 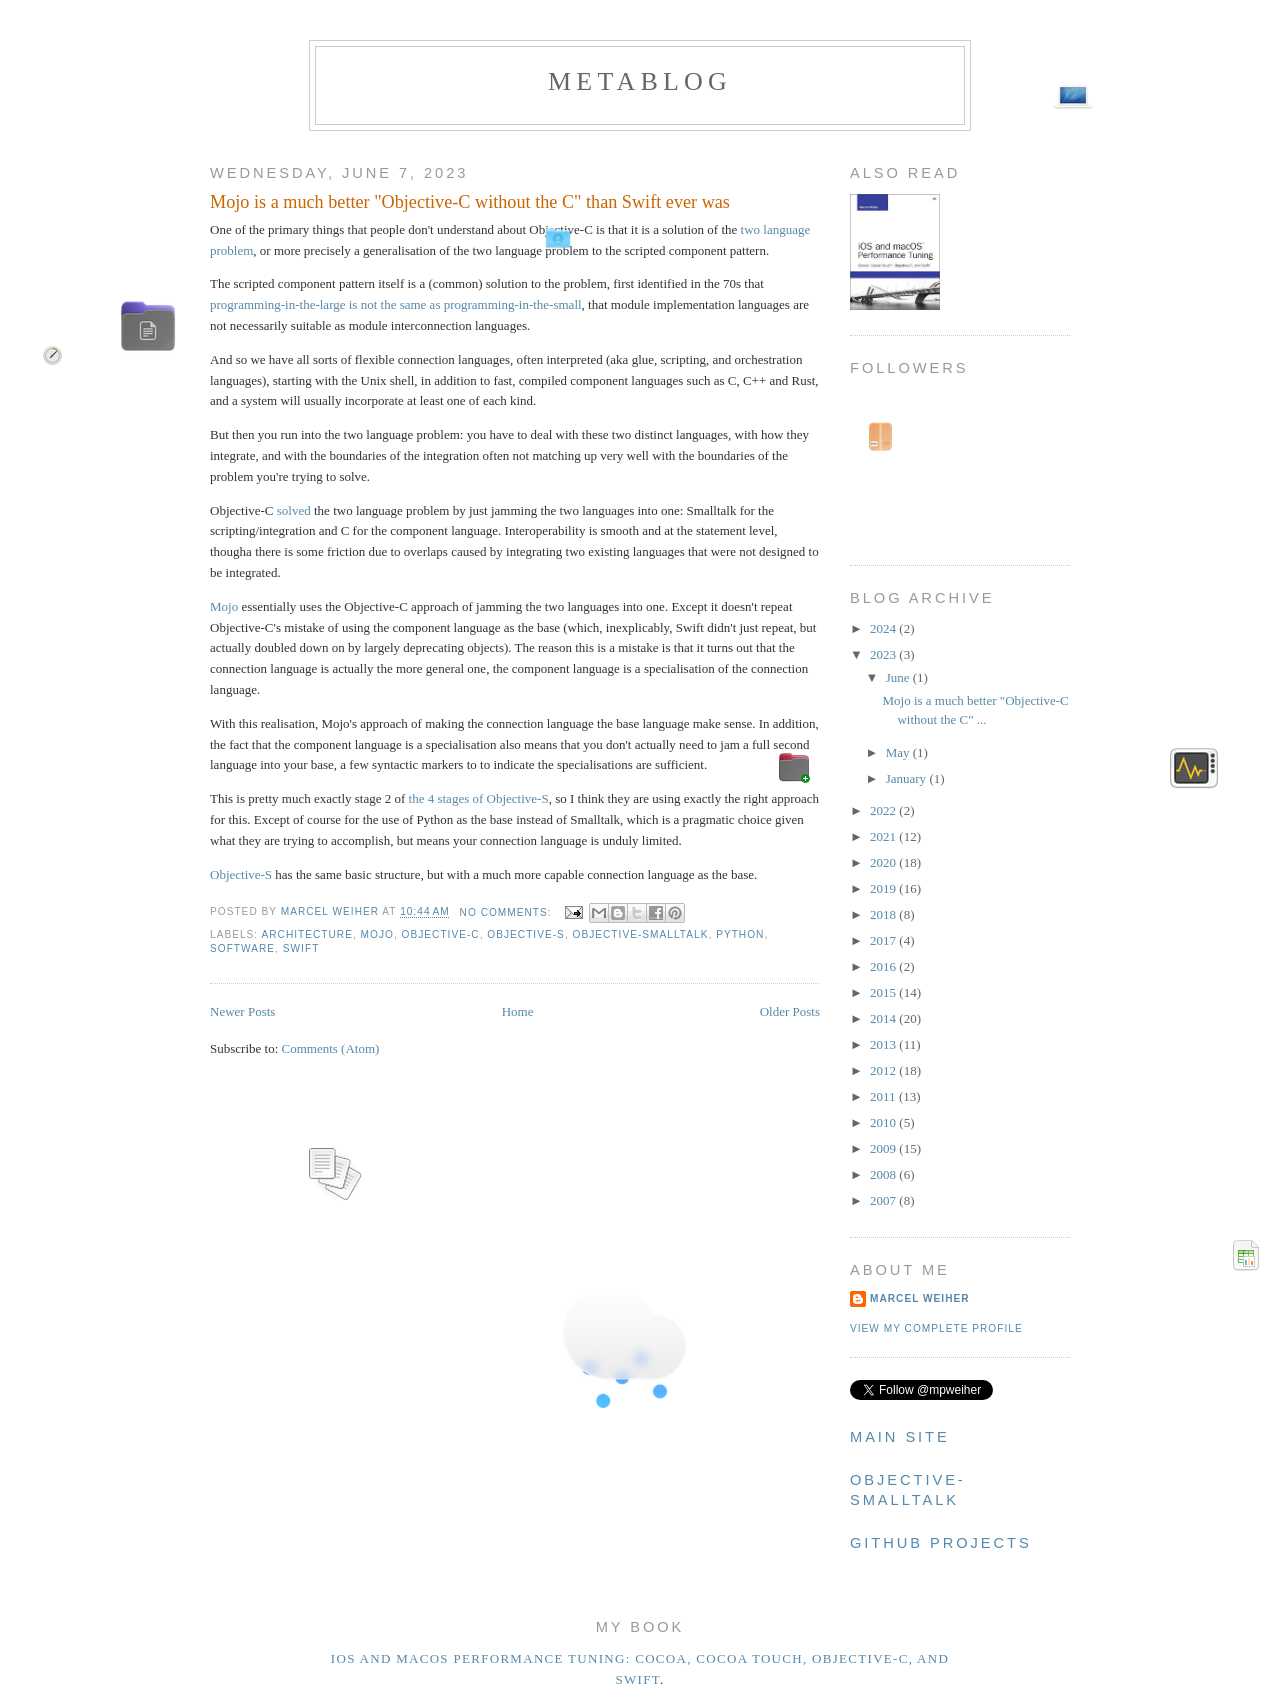 I want to click on open system monitor application, so click(x=1194, y=768).